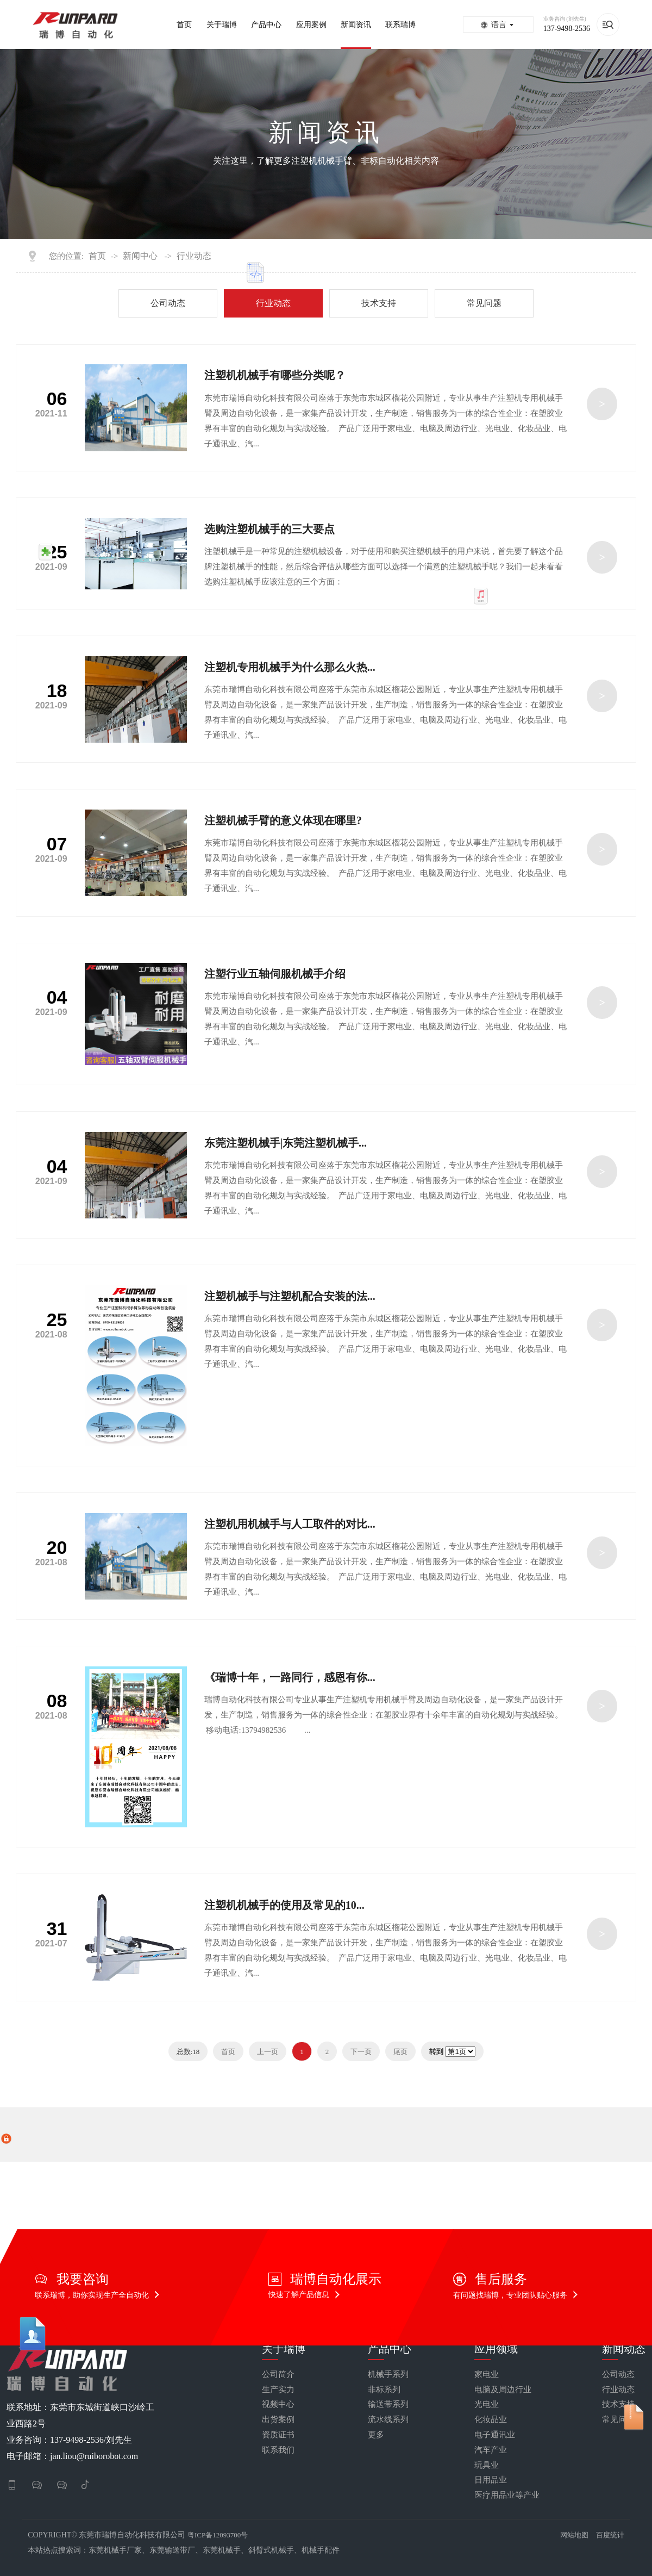 This screenshot has width=652, height=2576. What do you see at coordinates (33, 2334) in the screenshot?
I see `user data or contacts file` at bounding box center [33, 2334].